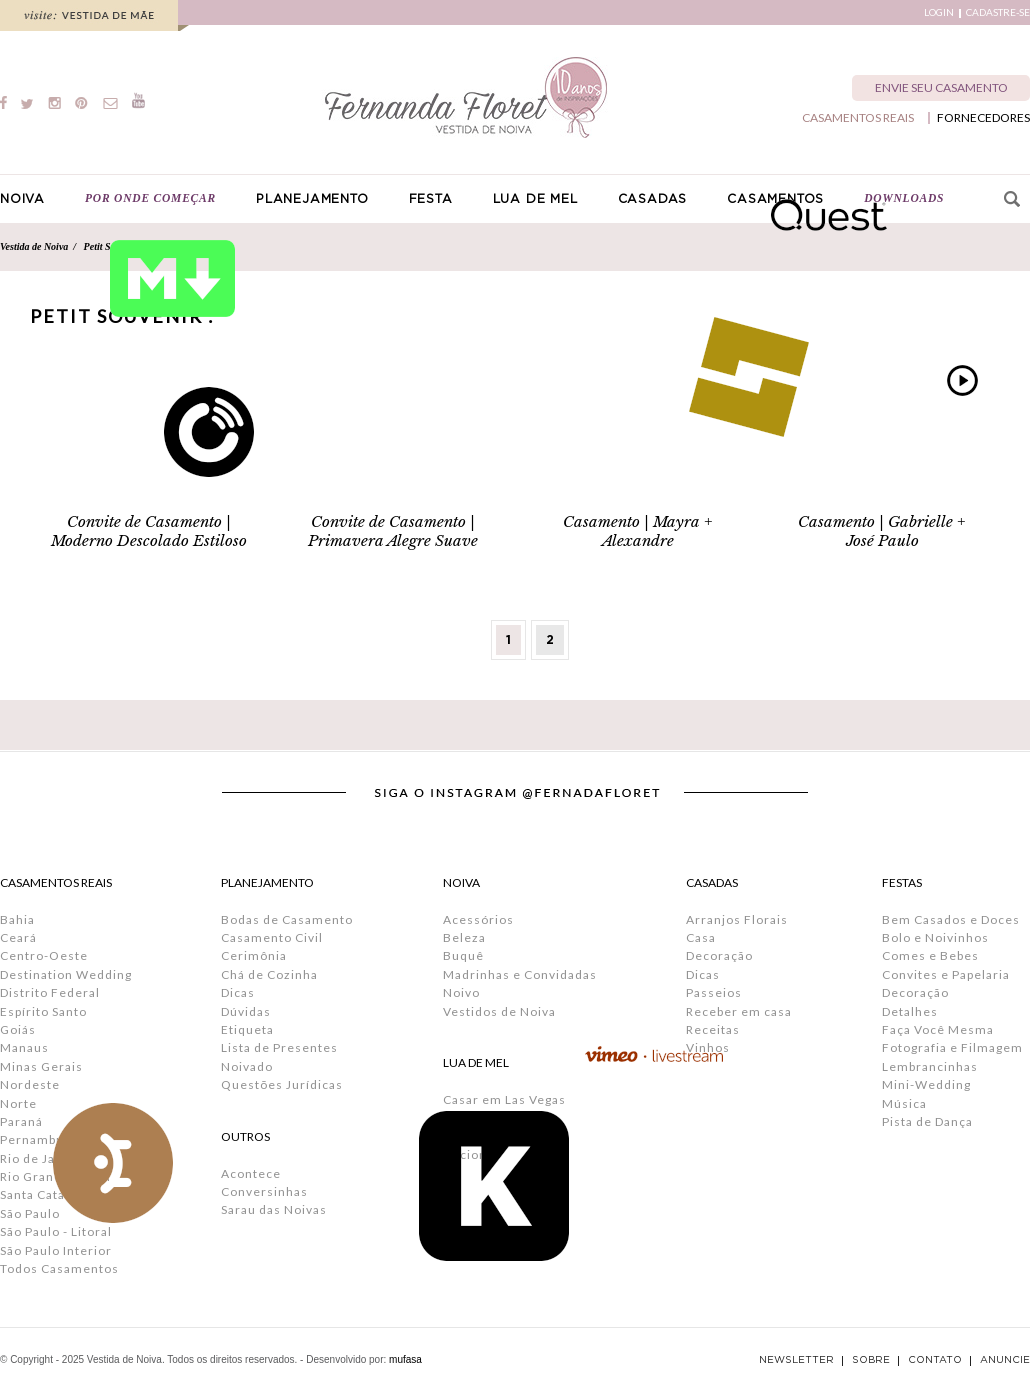 The image size is (1030, 1394). What do you see at coordinates (172, 278) in the screenshot?
I see `format text using markdown` at bounding box center [172, 278].